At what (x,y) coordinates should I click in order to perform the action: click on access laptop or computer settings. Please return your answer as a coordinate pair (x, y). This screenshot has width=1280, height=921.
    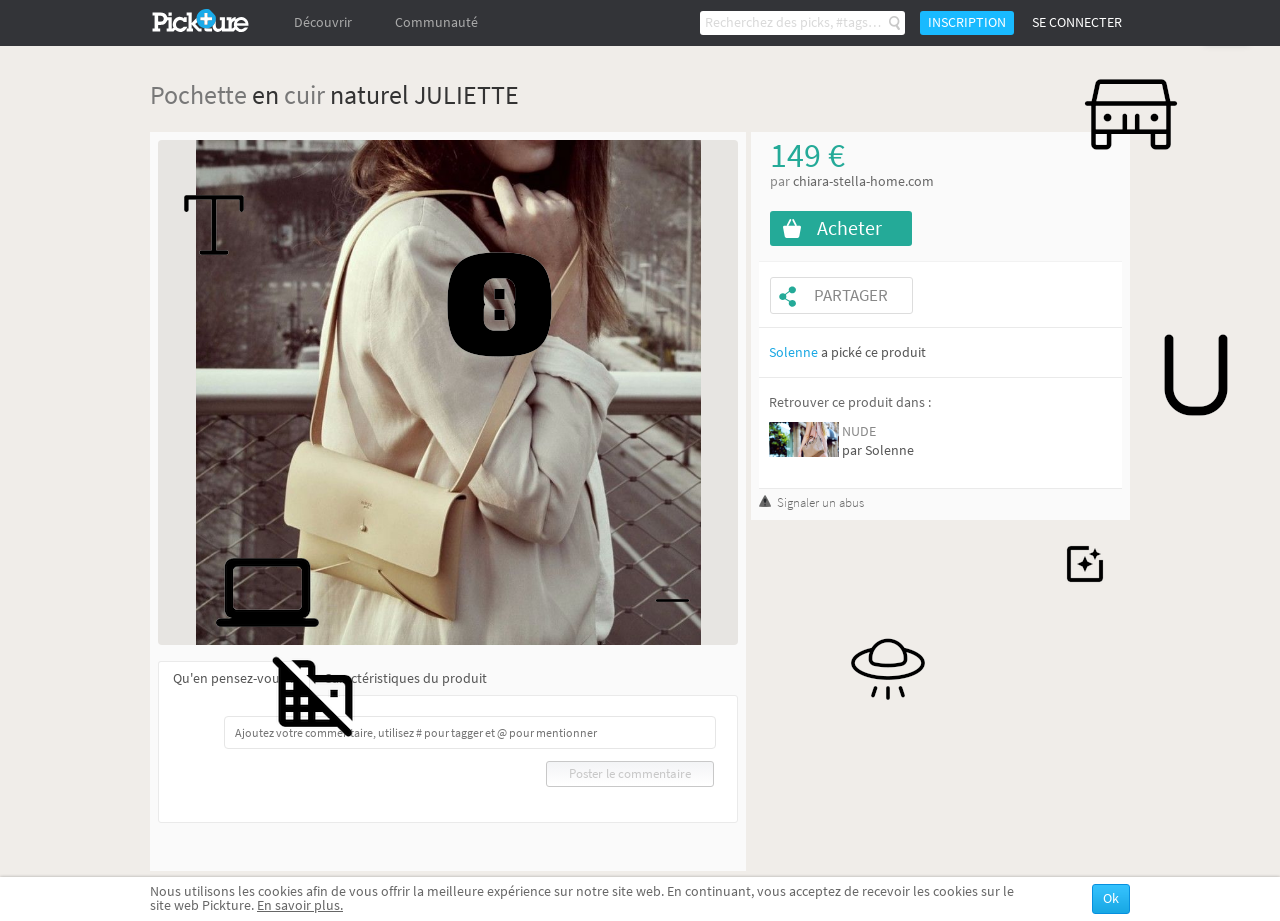
    Looking at the image, I should click on (267, 592).